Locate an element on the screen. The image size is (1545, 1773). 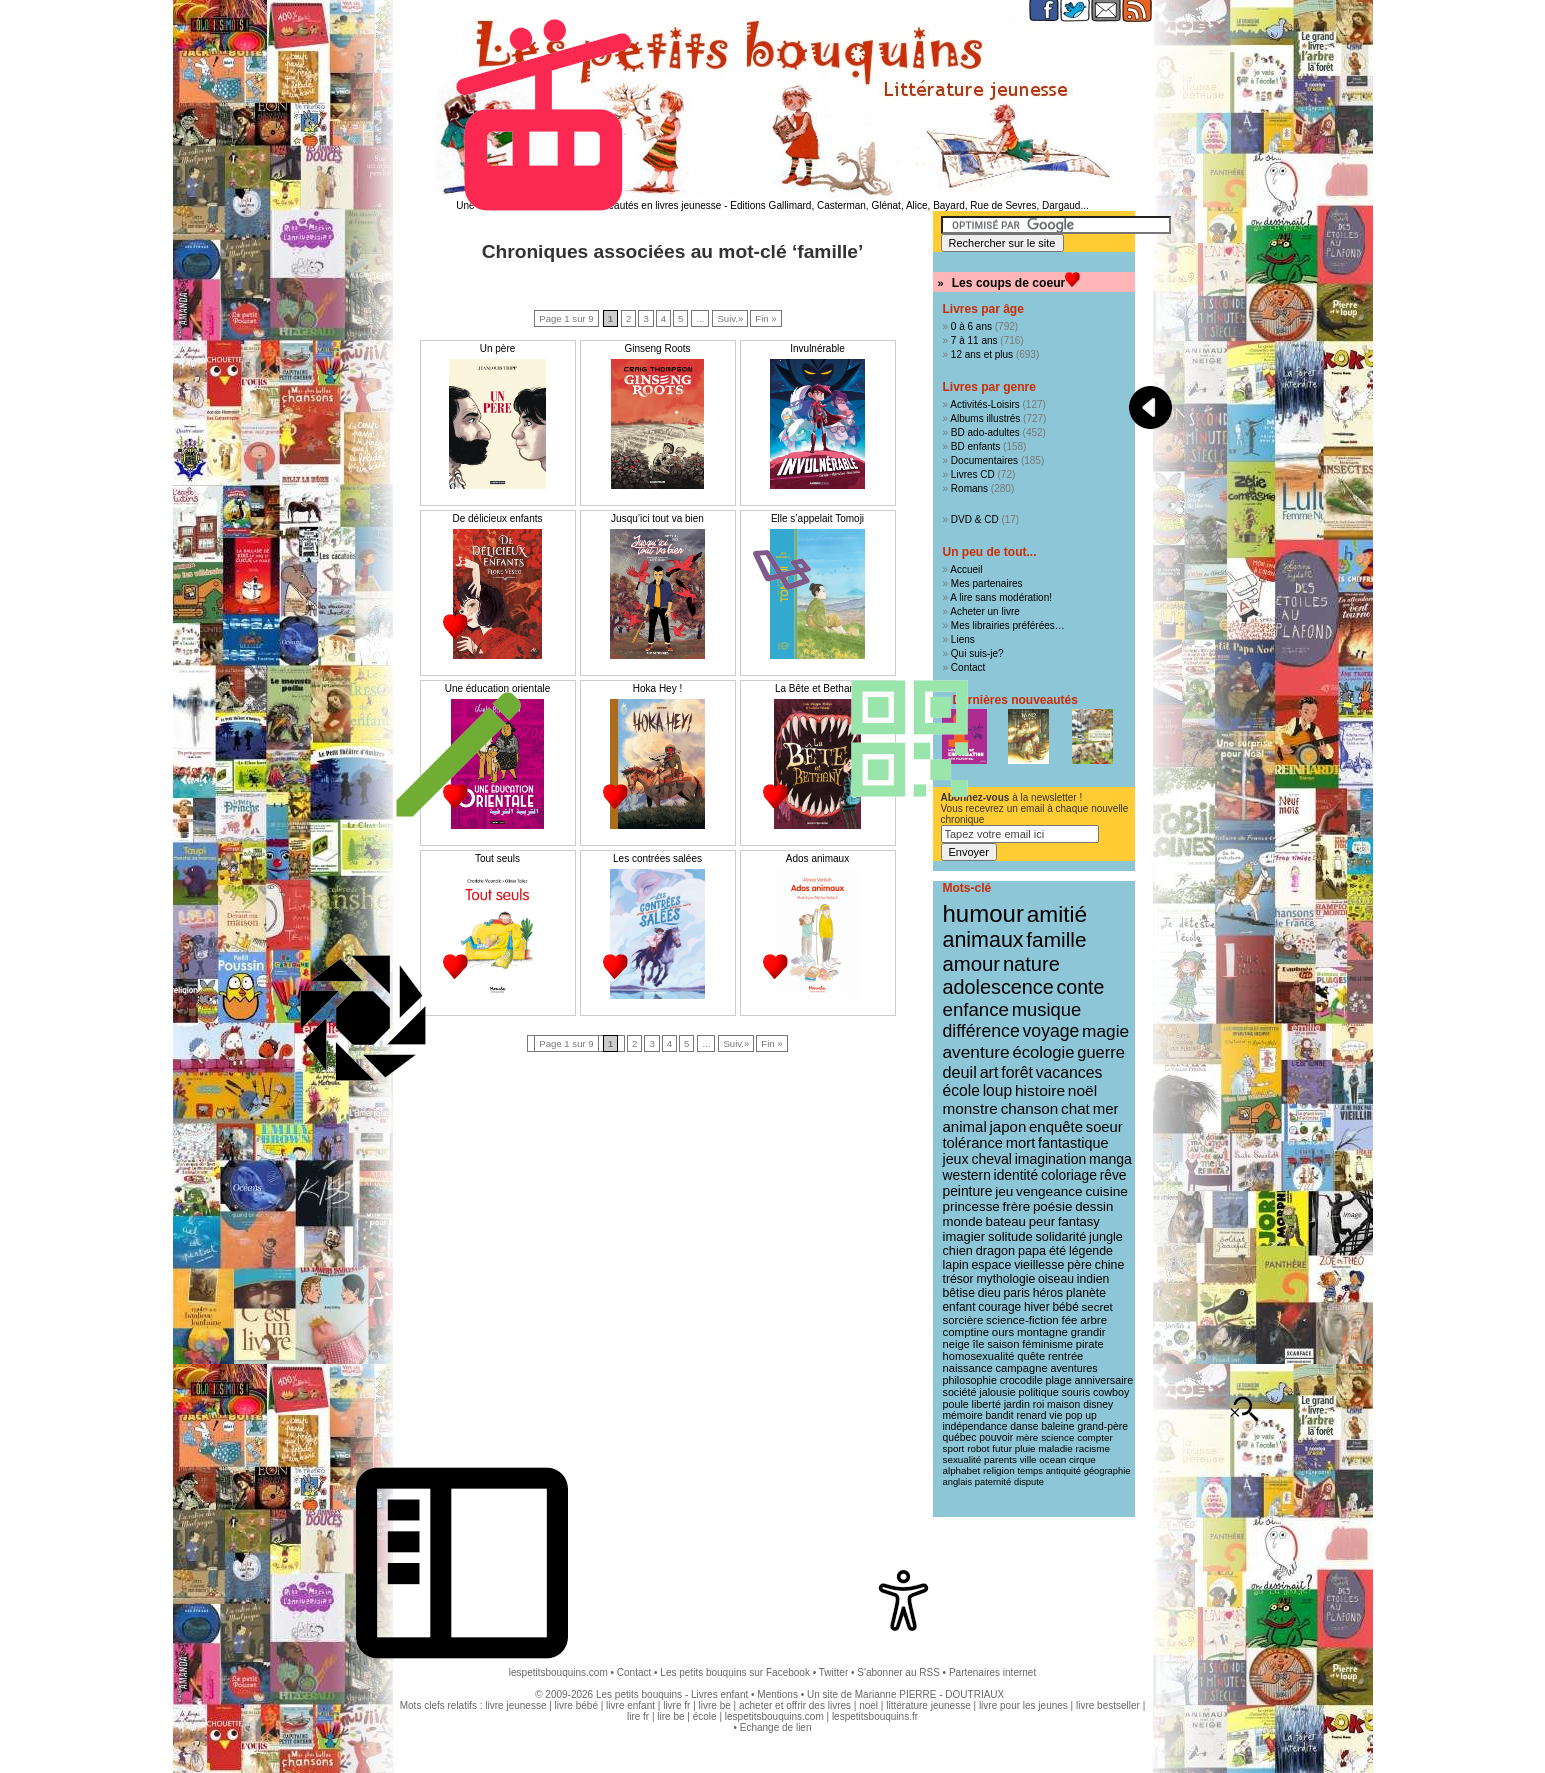
access cable car or gondola transit information is located at coordinates (543, 120).